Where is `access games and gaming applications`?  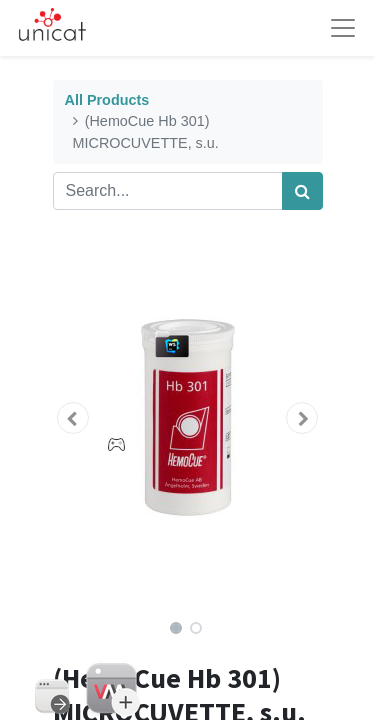 access games and gaming applications is located at coordinates (116, 444).